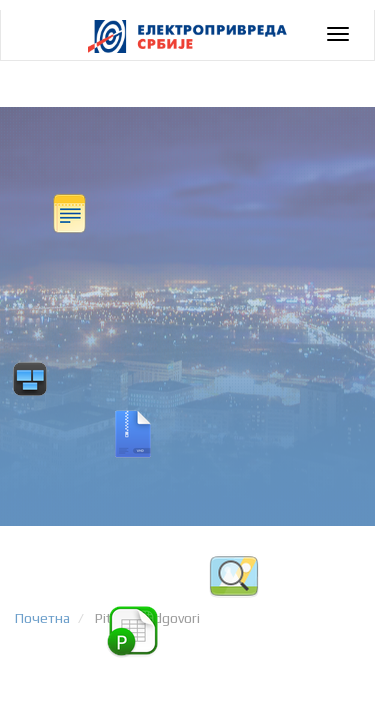  Describe the element at coordinates (133, 630) in the screenshot. I see `open FreeOffice PlanMaker spreadsheet application` at that location.